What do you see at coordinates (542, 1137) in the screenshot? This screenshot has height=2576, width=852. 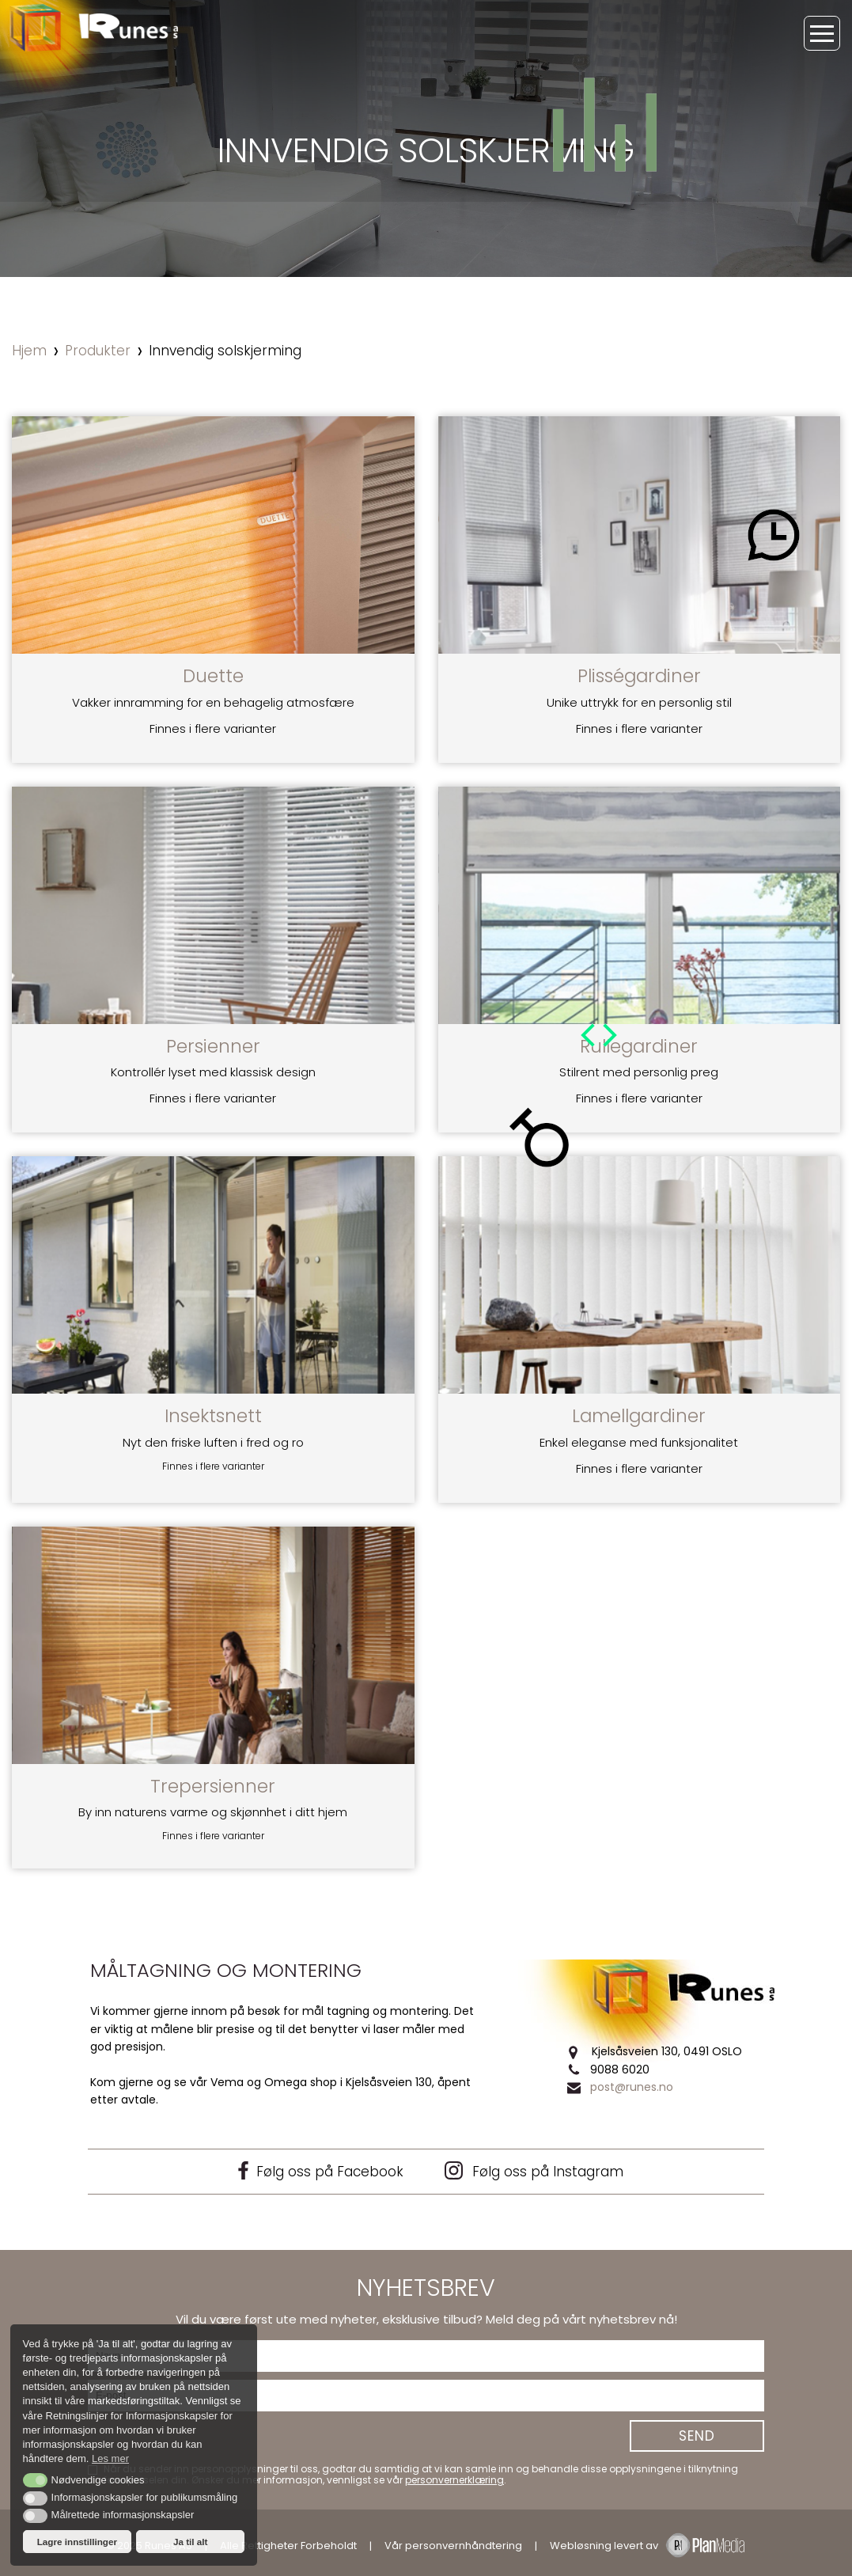 I see `indicates transgender or travesti gender identity` at bounding box center [542, 1137].